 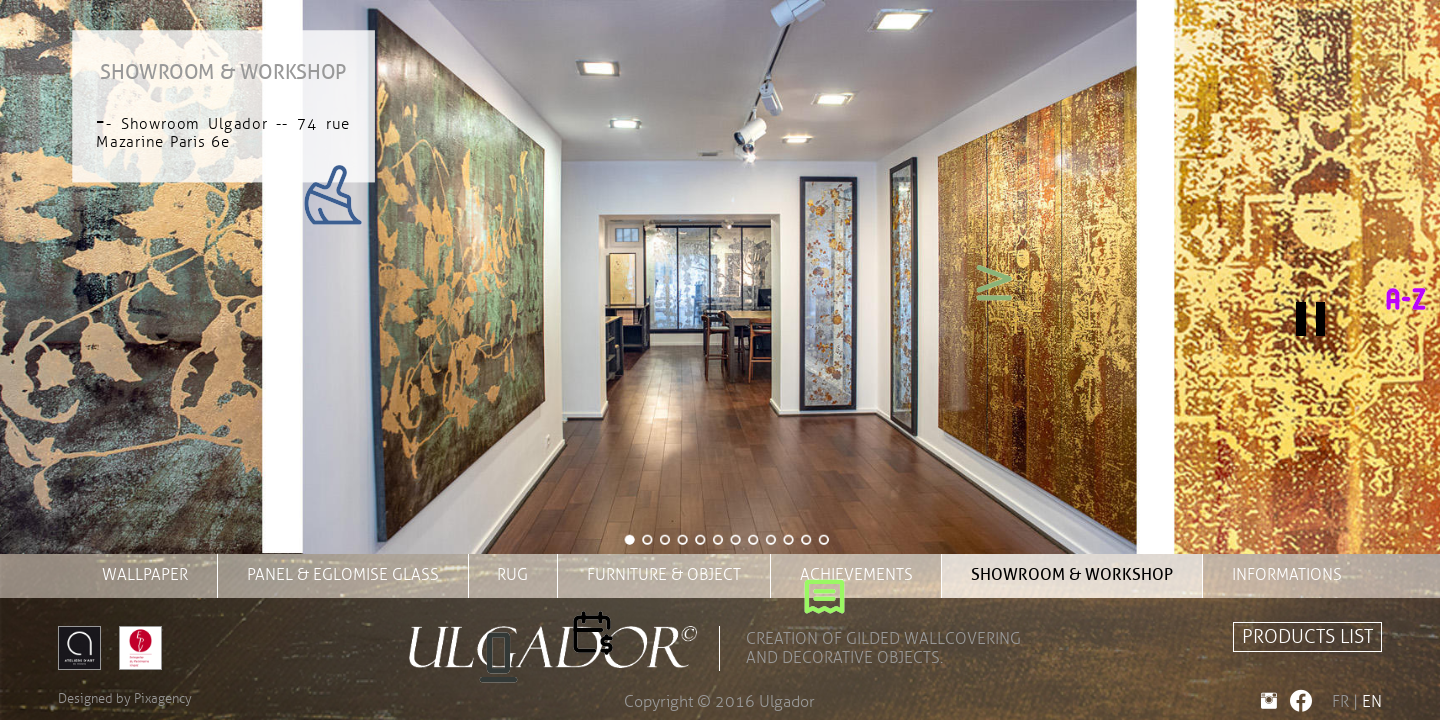 I want to click on align object to bottom edge, so click(x=498, y=656).